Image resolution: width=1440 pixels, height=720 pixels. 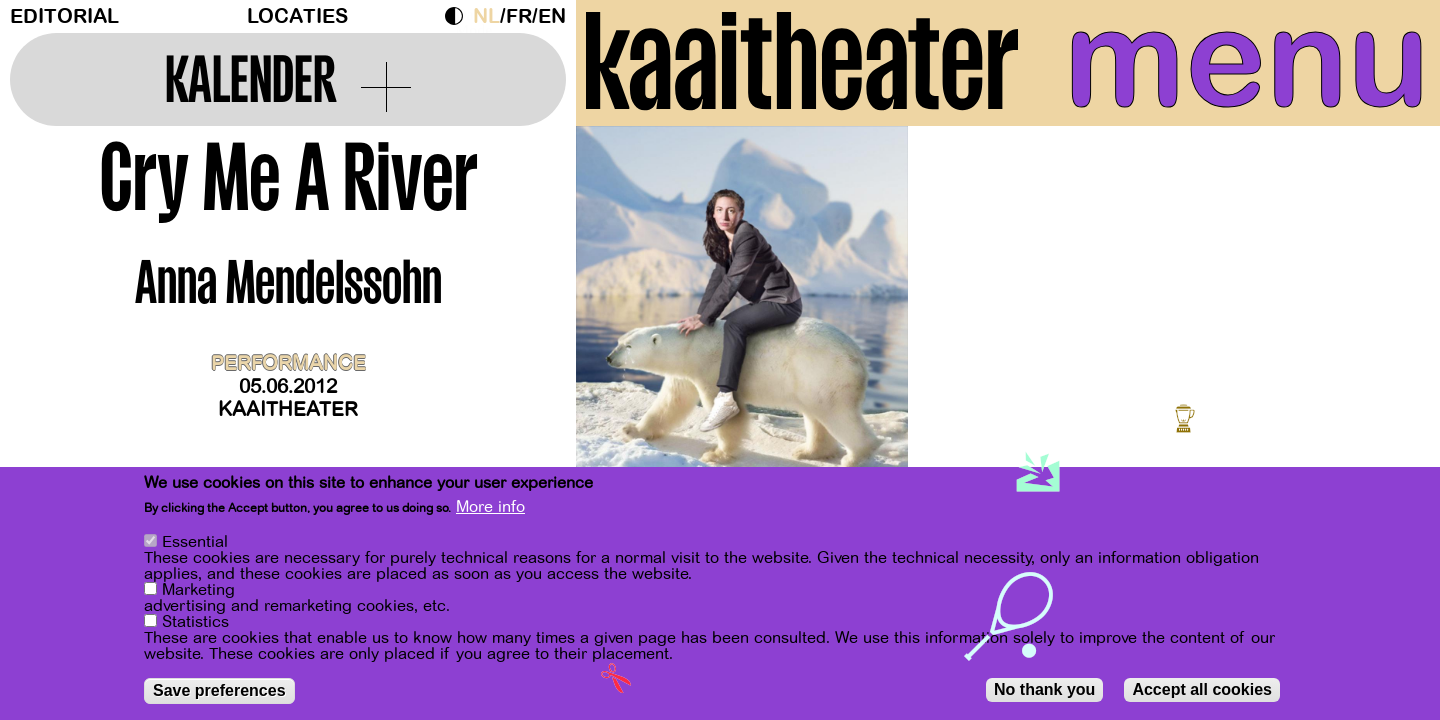 I want to click on indicates structural damage or crack detected, so click(x=1038, y=470).